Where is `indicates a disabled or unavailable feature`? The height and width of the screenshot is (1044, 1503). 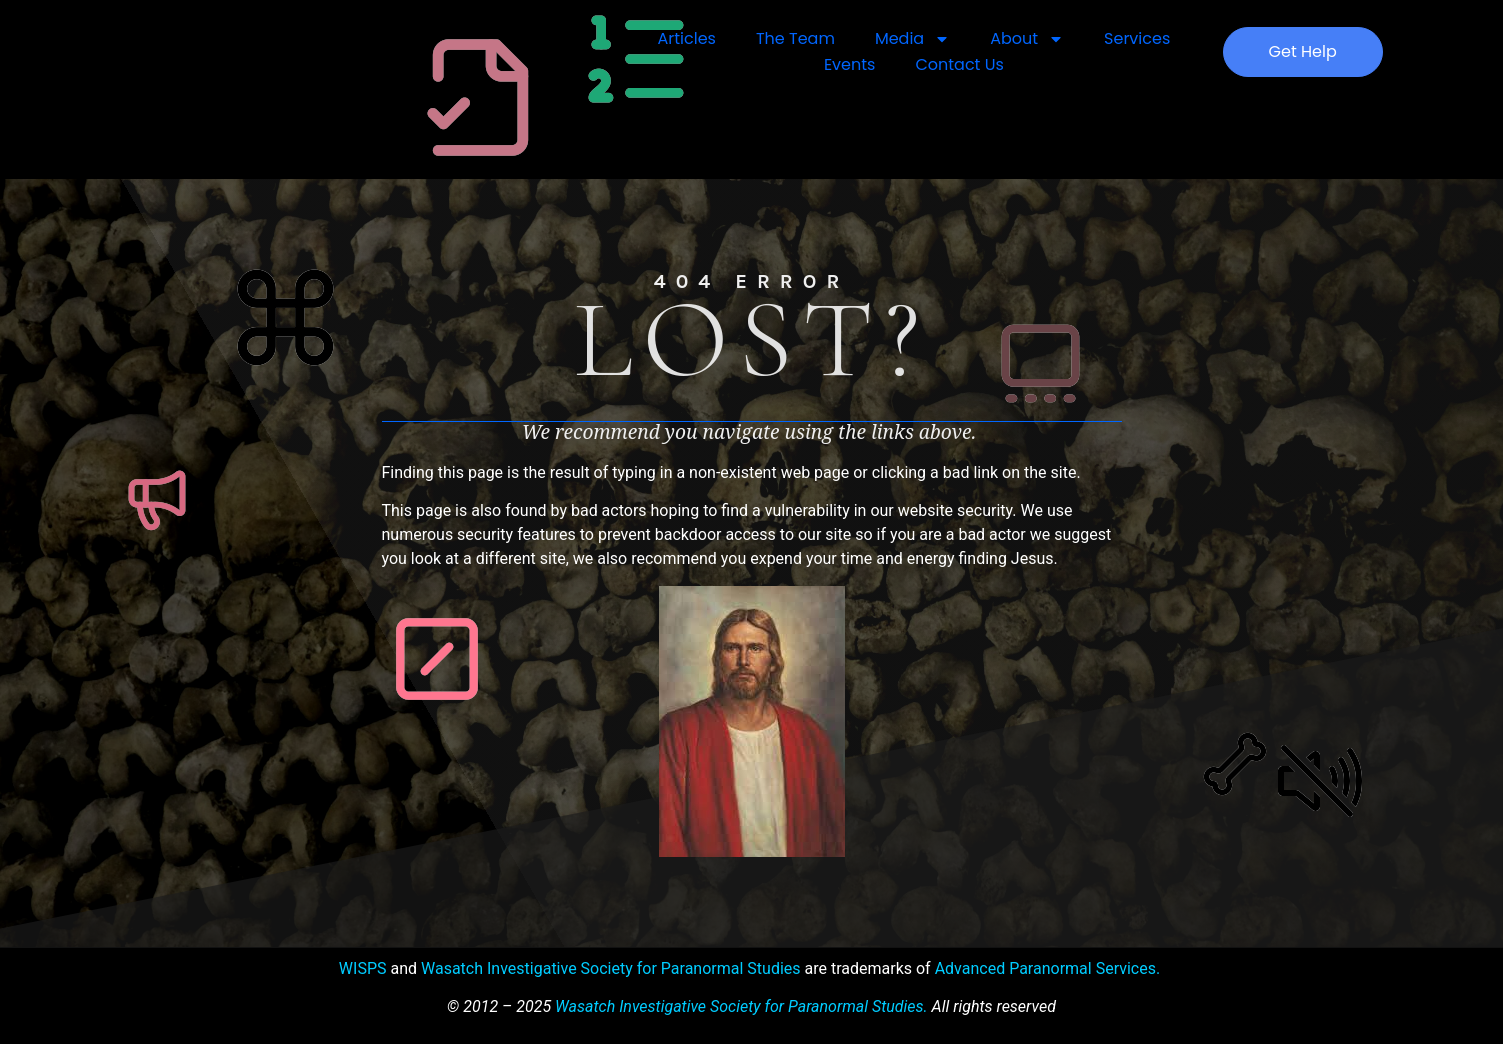
indicates a disabled or unavailable feature is located at coordinates (437, 659).